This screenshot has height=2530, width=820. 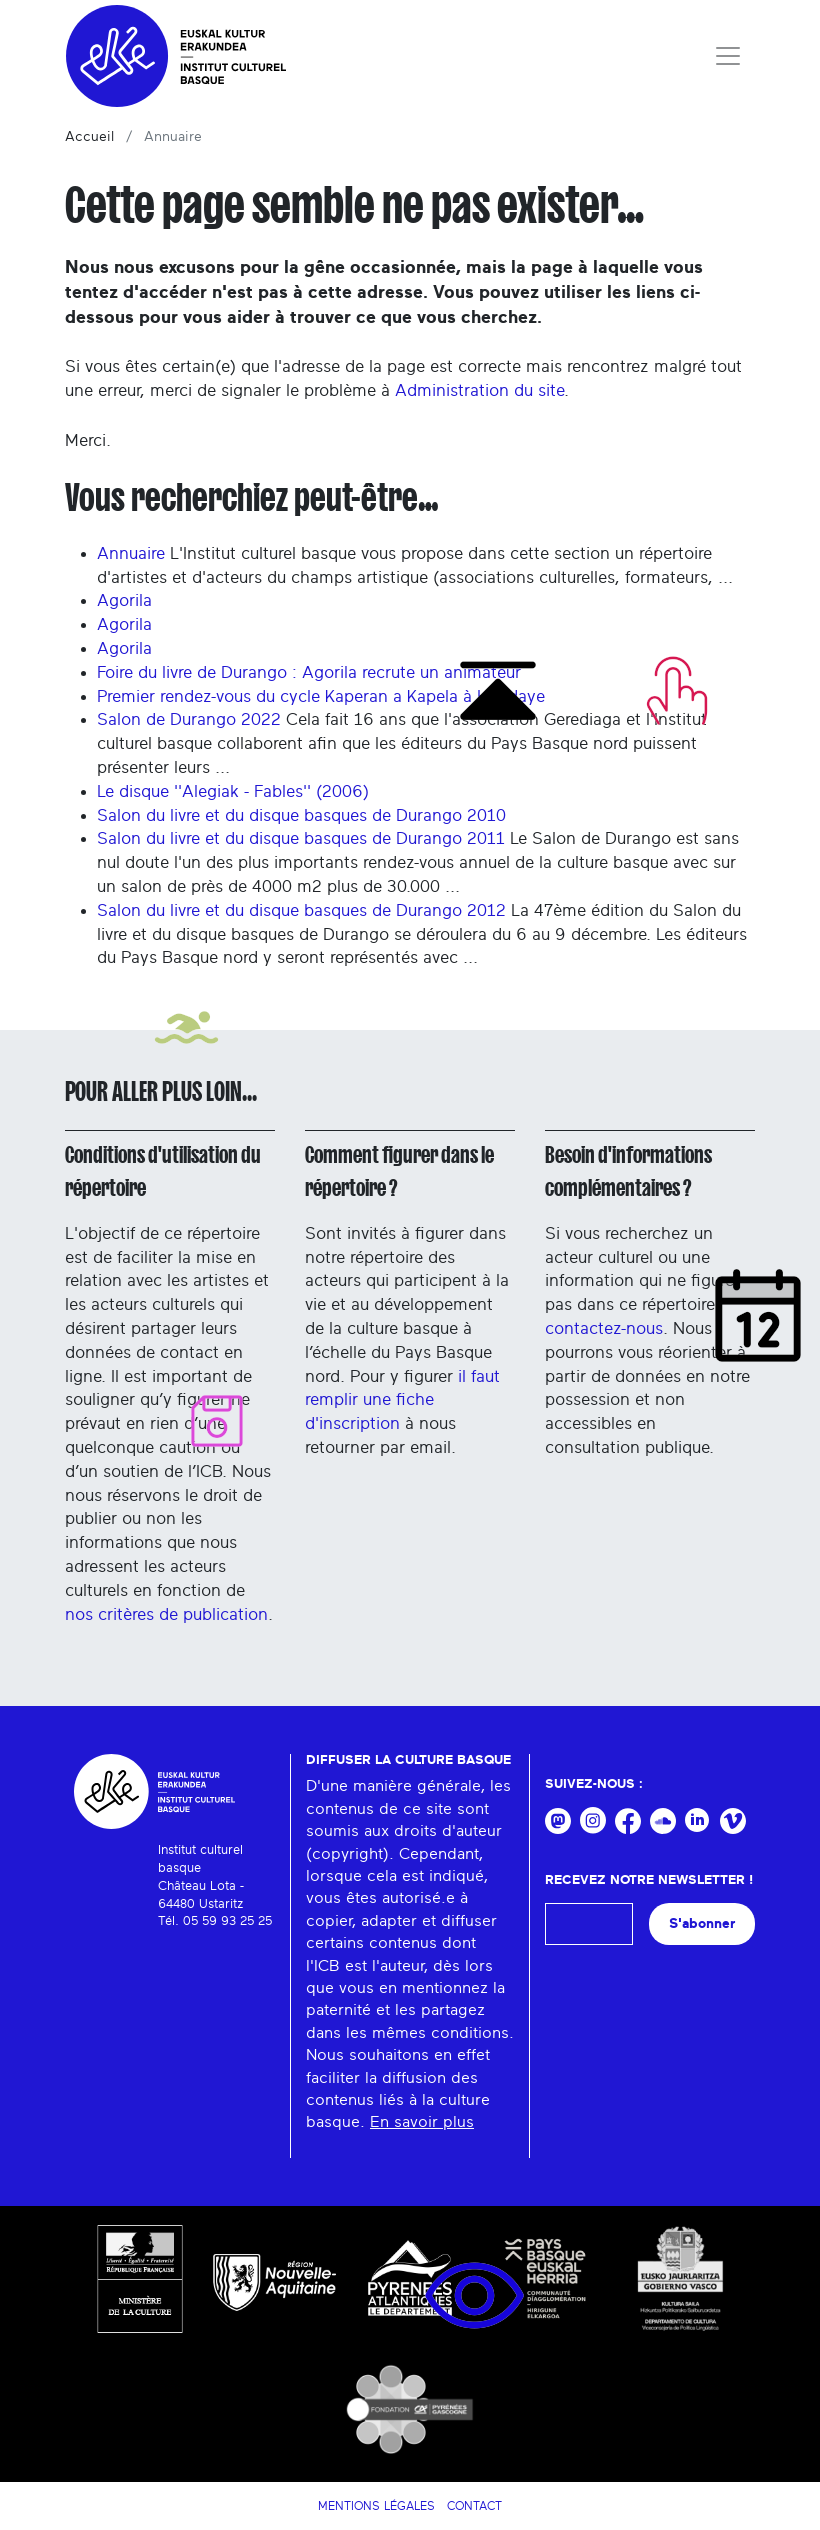 What do you see at coordinates (186, 1027) in the screenshot?
I see `access swimming pool or aquatic facilities` at bounding box center [186, 1027].